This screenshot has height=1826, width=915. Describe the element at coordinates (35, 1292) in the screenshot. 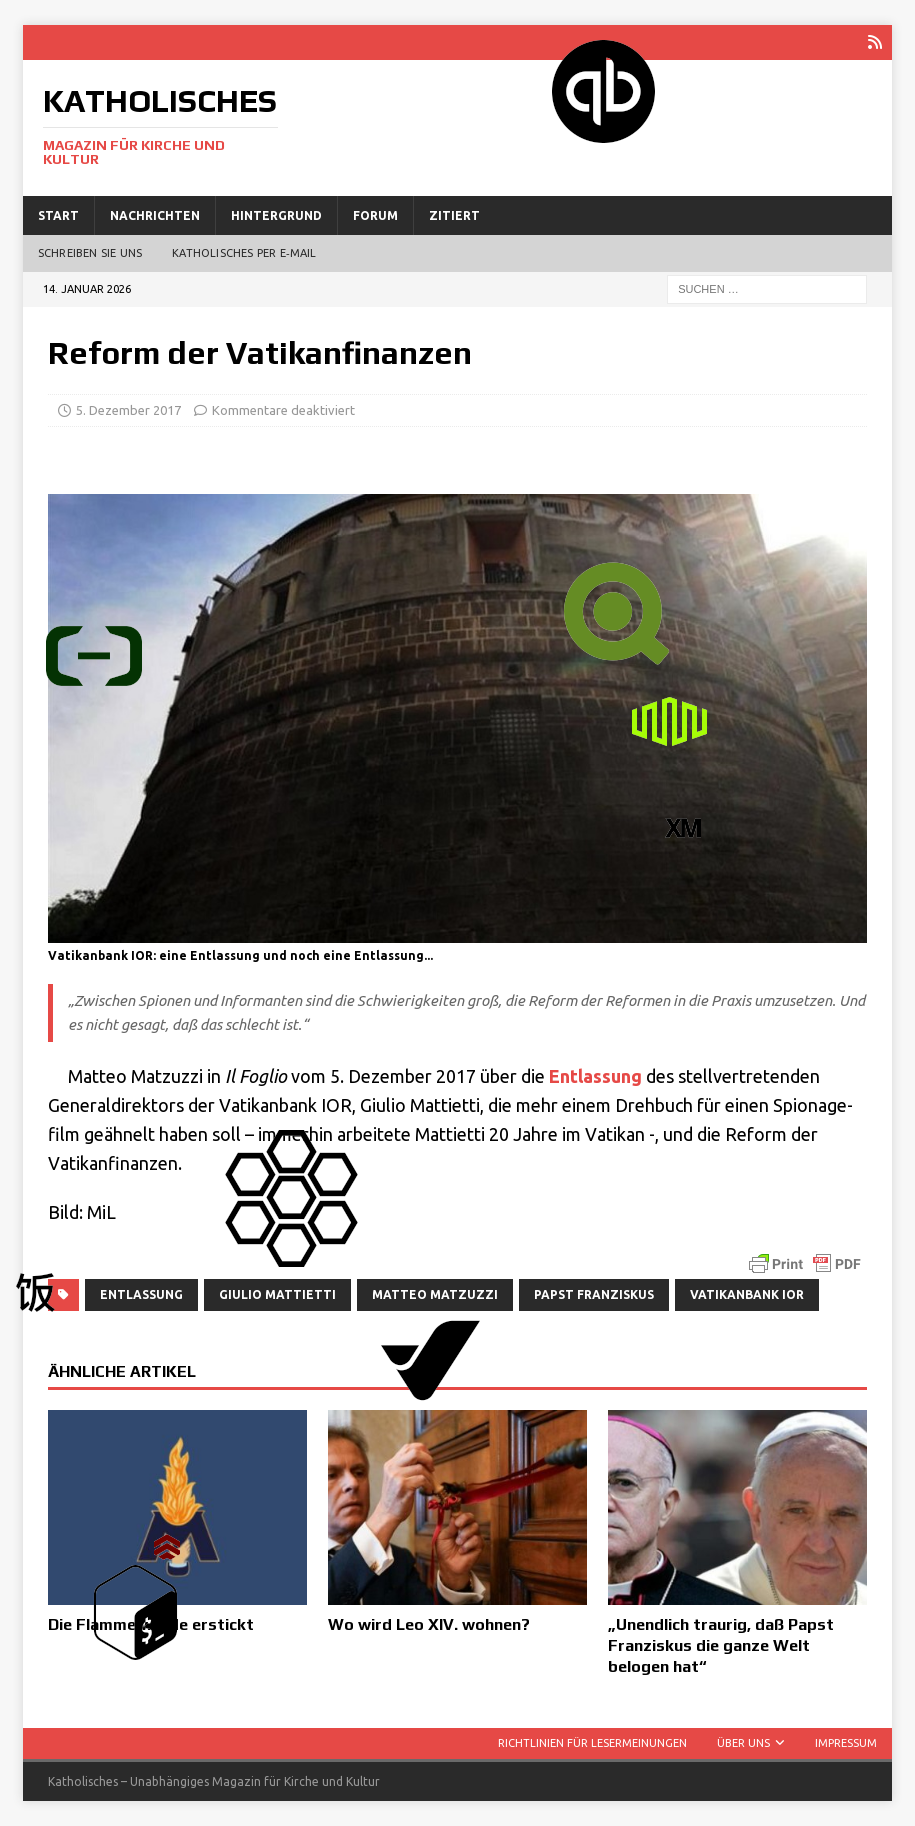

I see `open Fanfou social media app` at that location.